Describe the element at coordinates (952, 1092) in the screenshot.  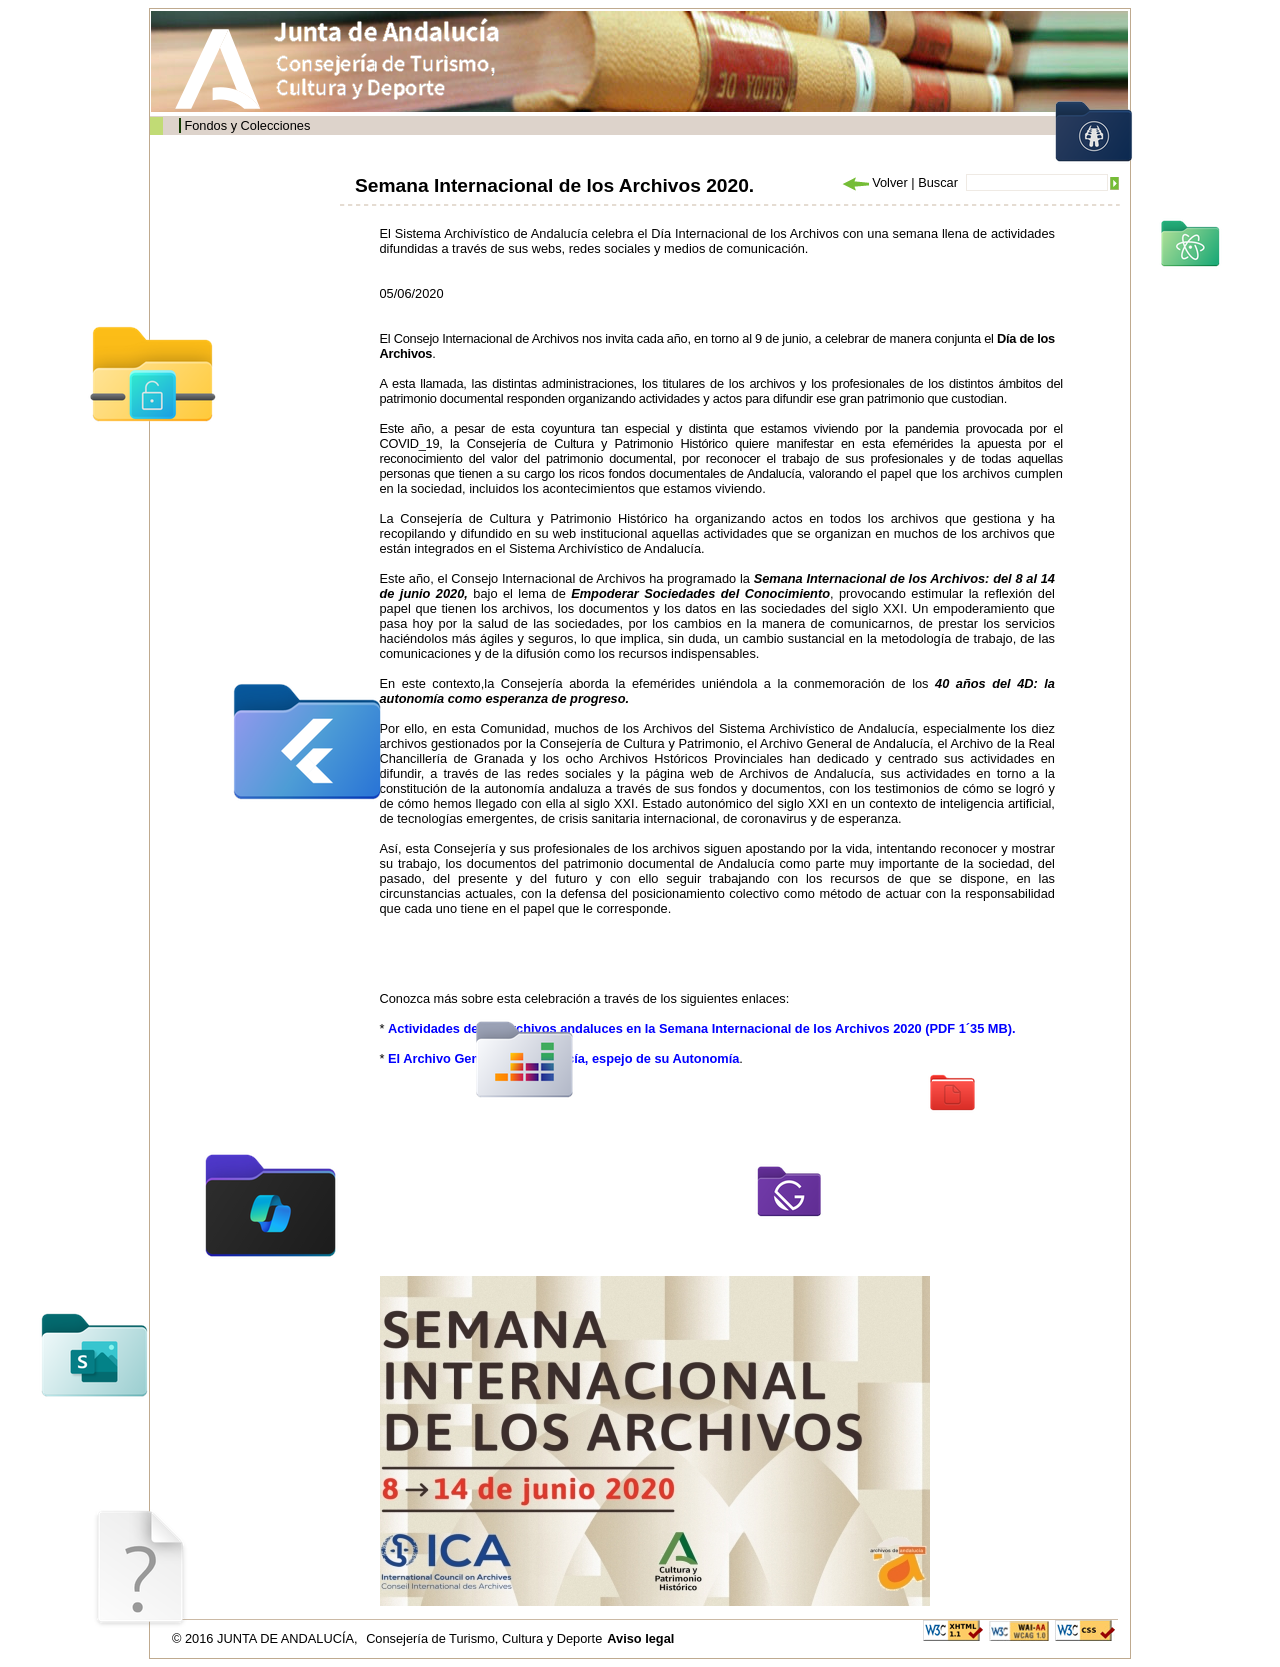
I see `open your documents folder` at that location.